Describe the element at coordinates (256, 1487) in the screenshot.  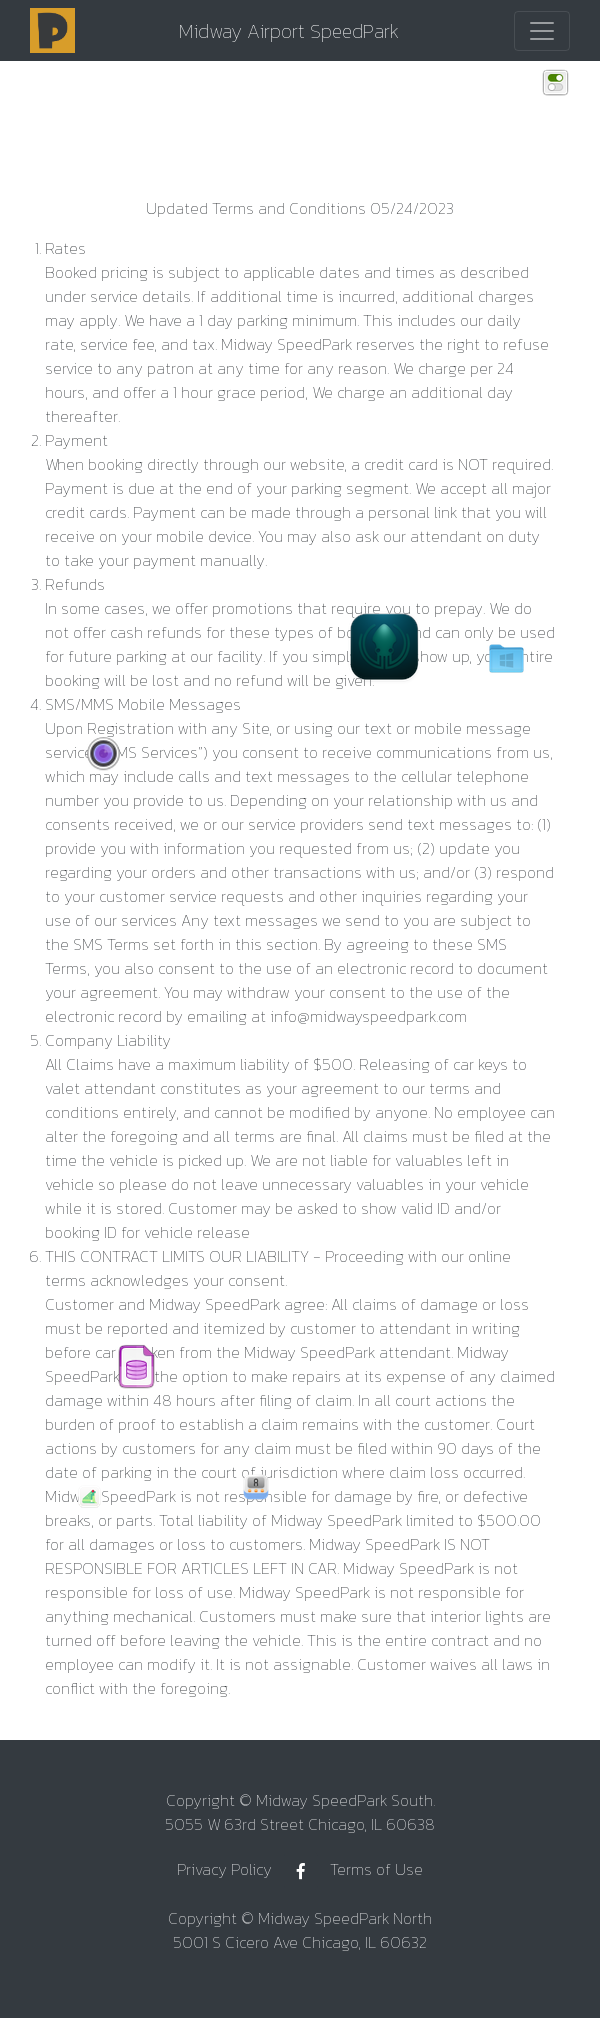
I see `open chromatic app for guitar tuning` at that location.